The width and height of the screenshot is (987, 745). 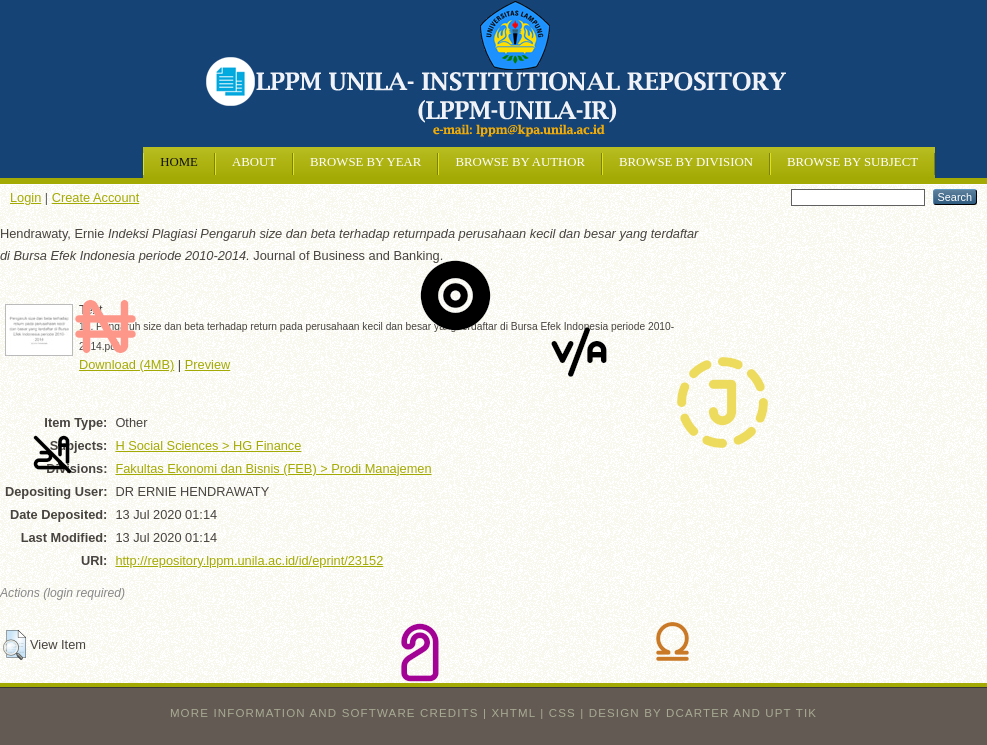 What do you see at coordinates (105, 326) in the screenshot?
I see `indicates Nigerian naira currency` at bounding box center [105, 326].